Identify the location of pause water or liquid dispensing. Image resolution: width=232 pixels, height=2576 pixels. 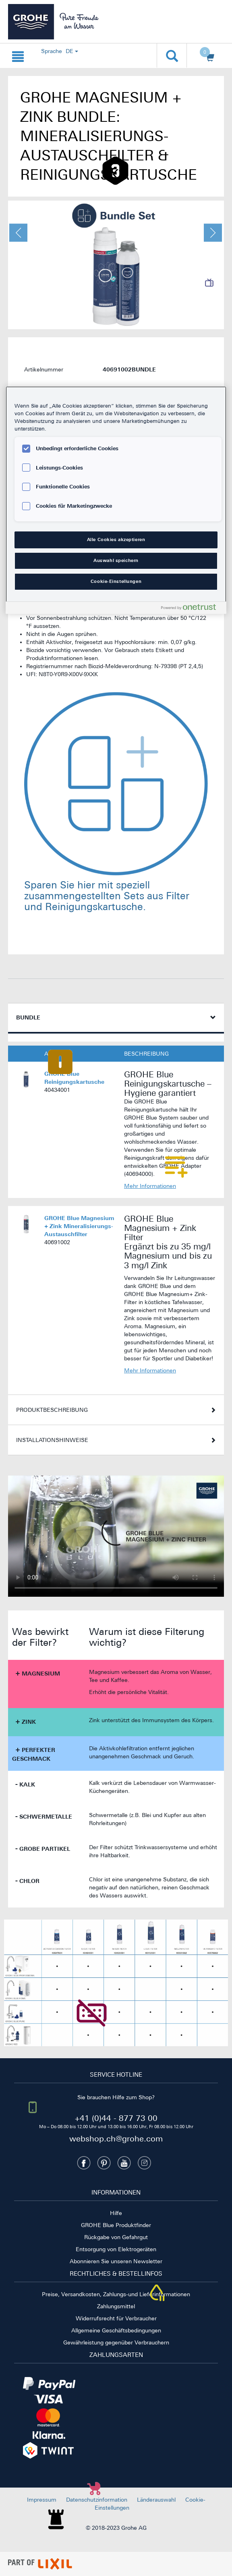
(156, 2292).